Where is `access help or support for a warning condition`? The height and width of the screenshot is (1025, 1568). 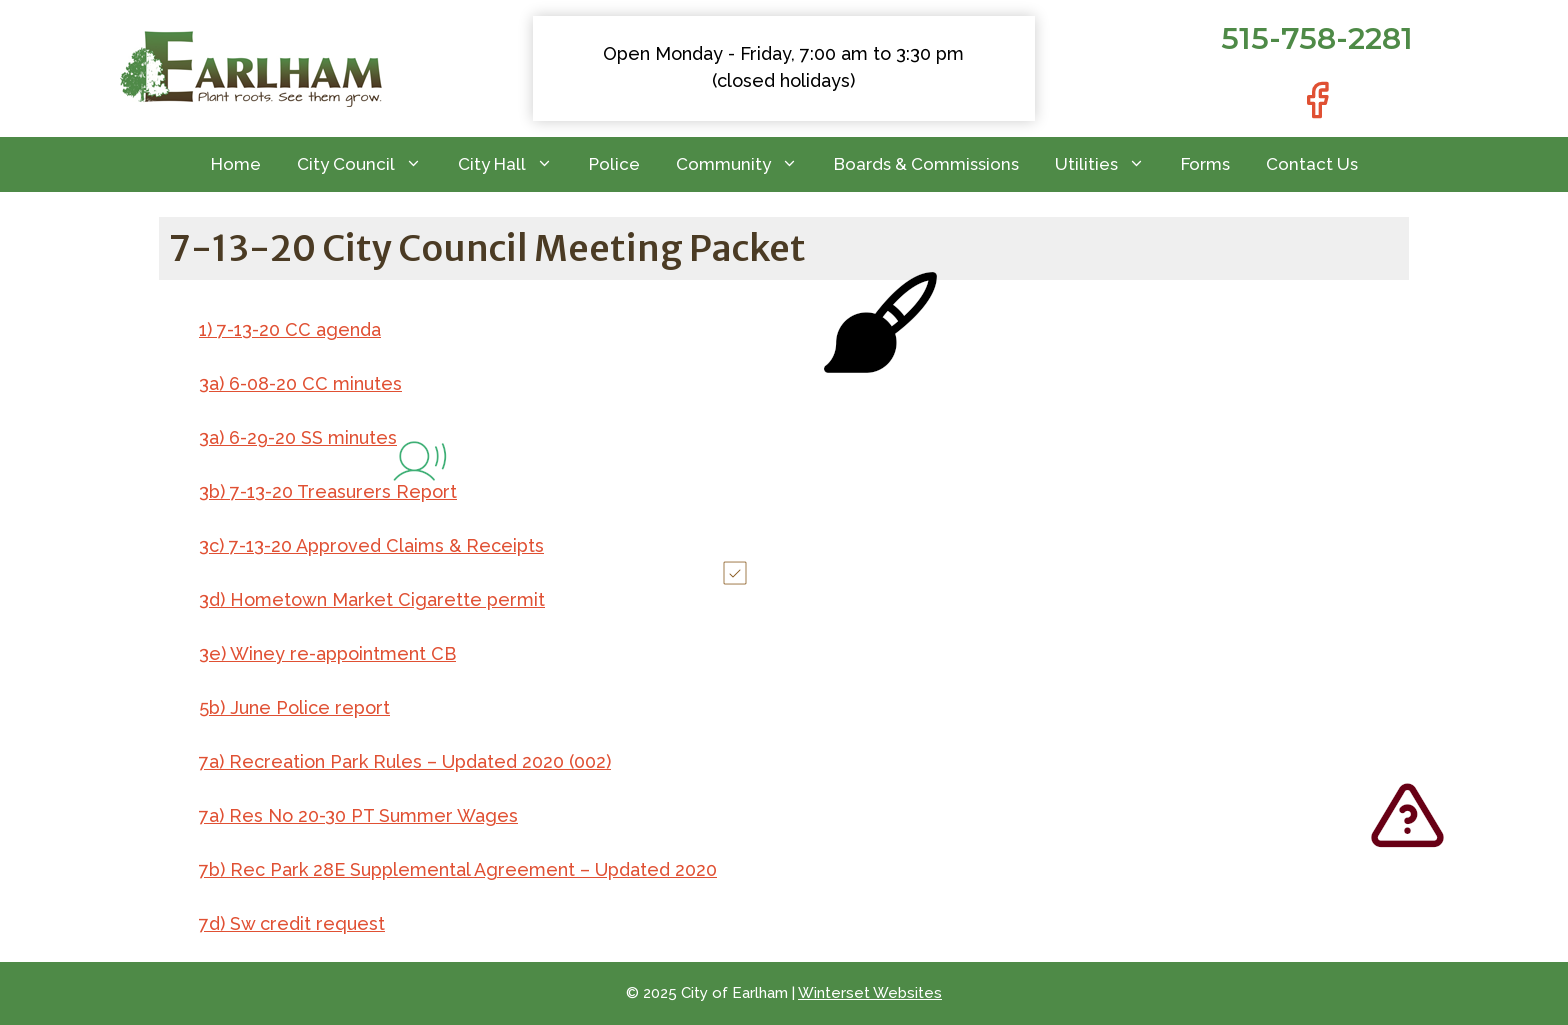 access help or support for a warning condition is located at coordinates (1407, 817).